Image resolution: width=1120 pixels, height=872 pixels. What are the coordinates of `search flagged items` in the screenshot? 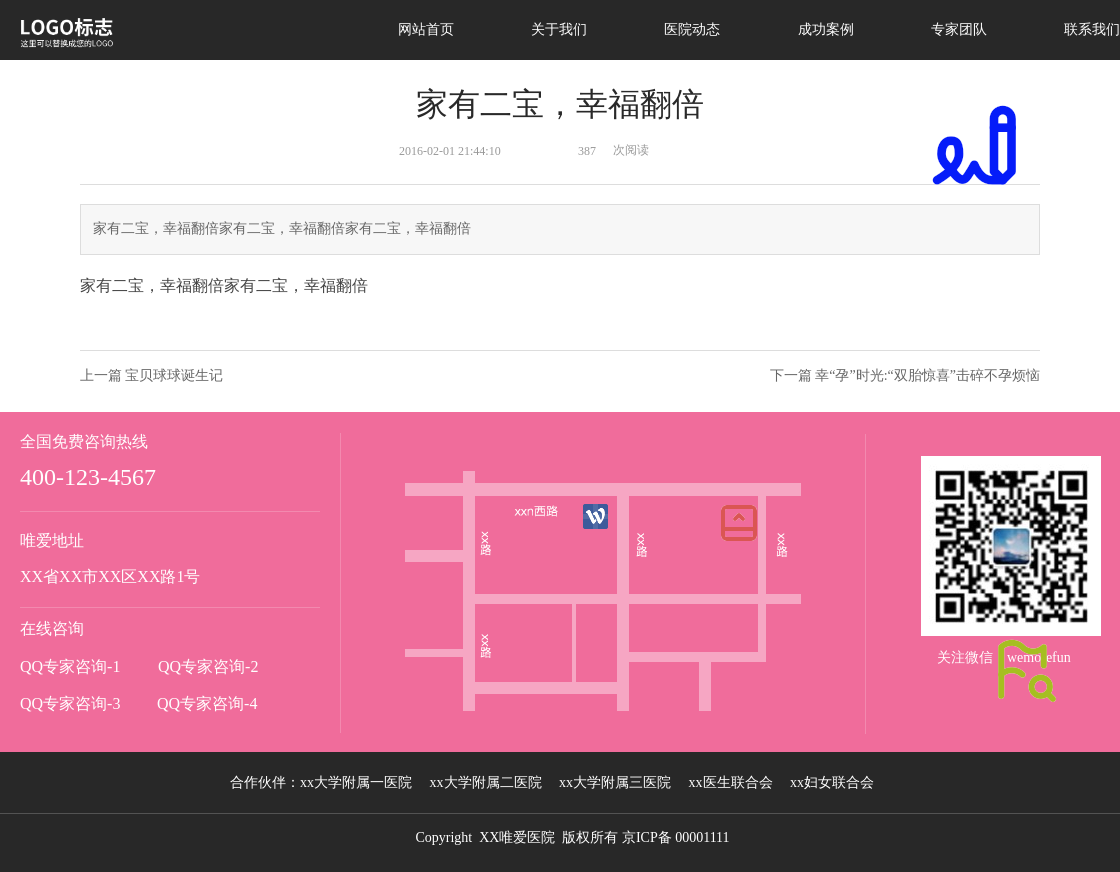 It's located at (1022, 668).